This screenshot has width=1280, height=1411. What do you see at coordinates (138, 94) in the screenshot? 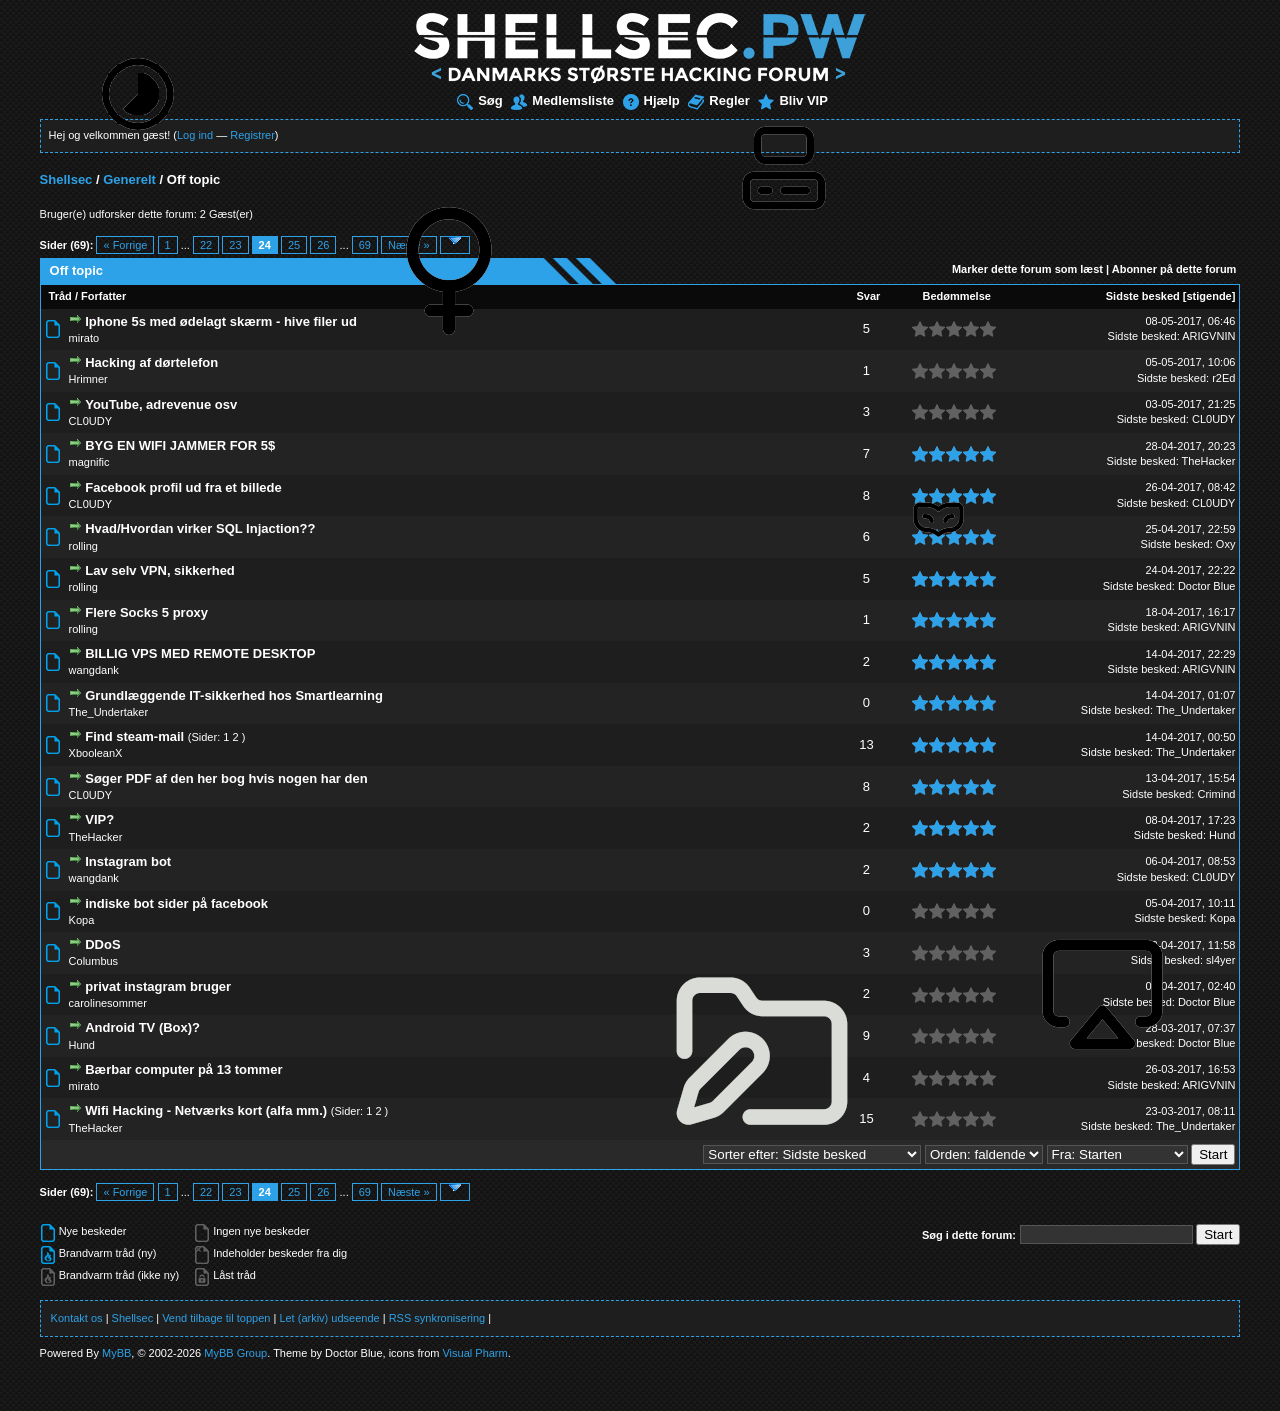
I see `access timelapse camera mode` at bounding box center [138, 94].